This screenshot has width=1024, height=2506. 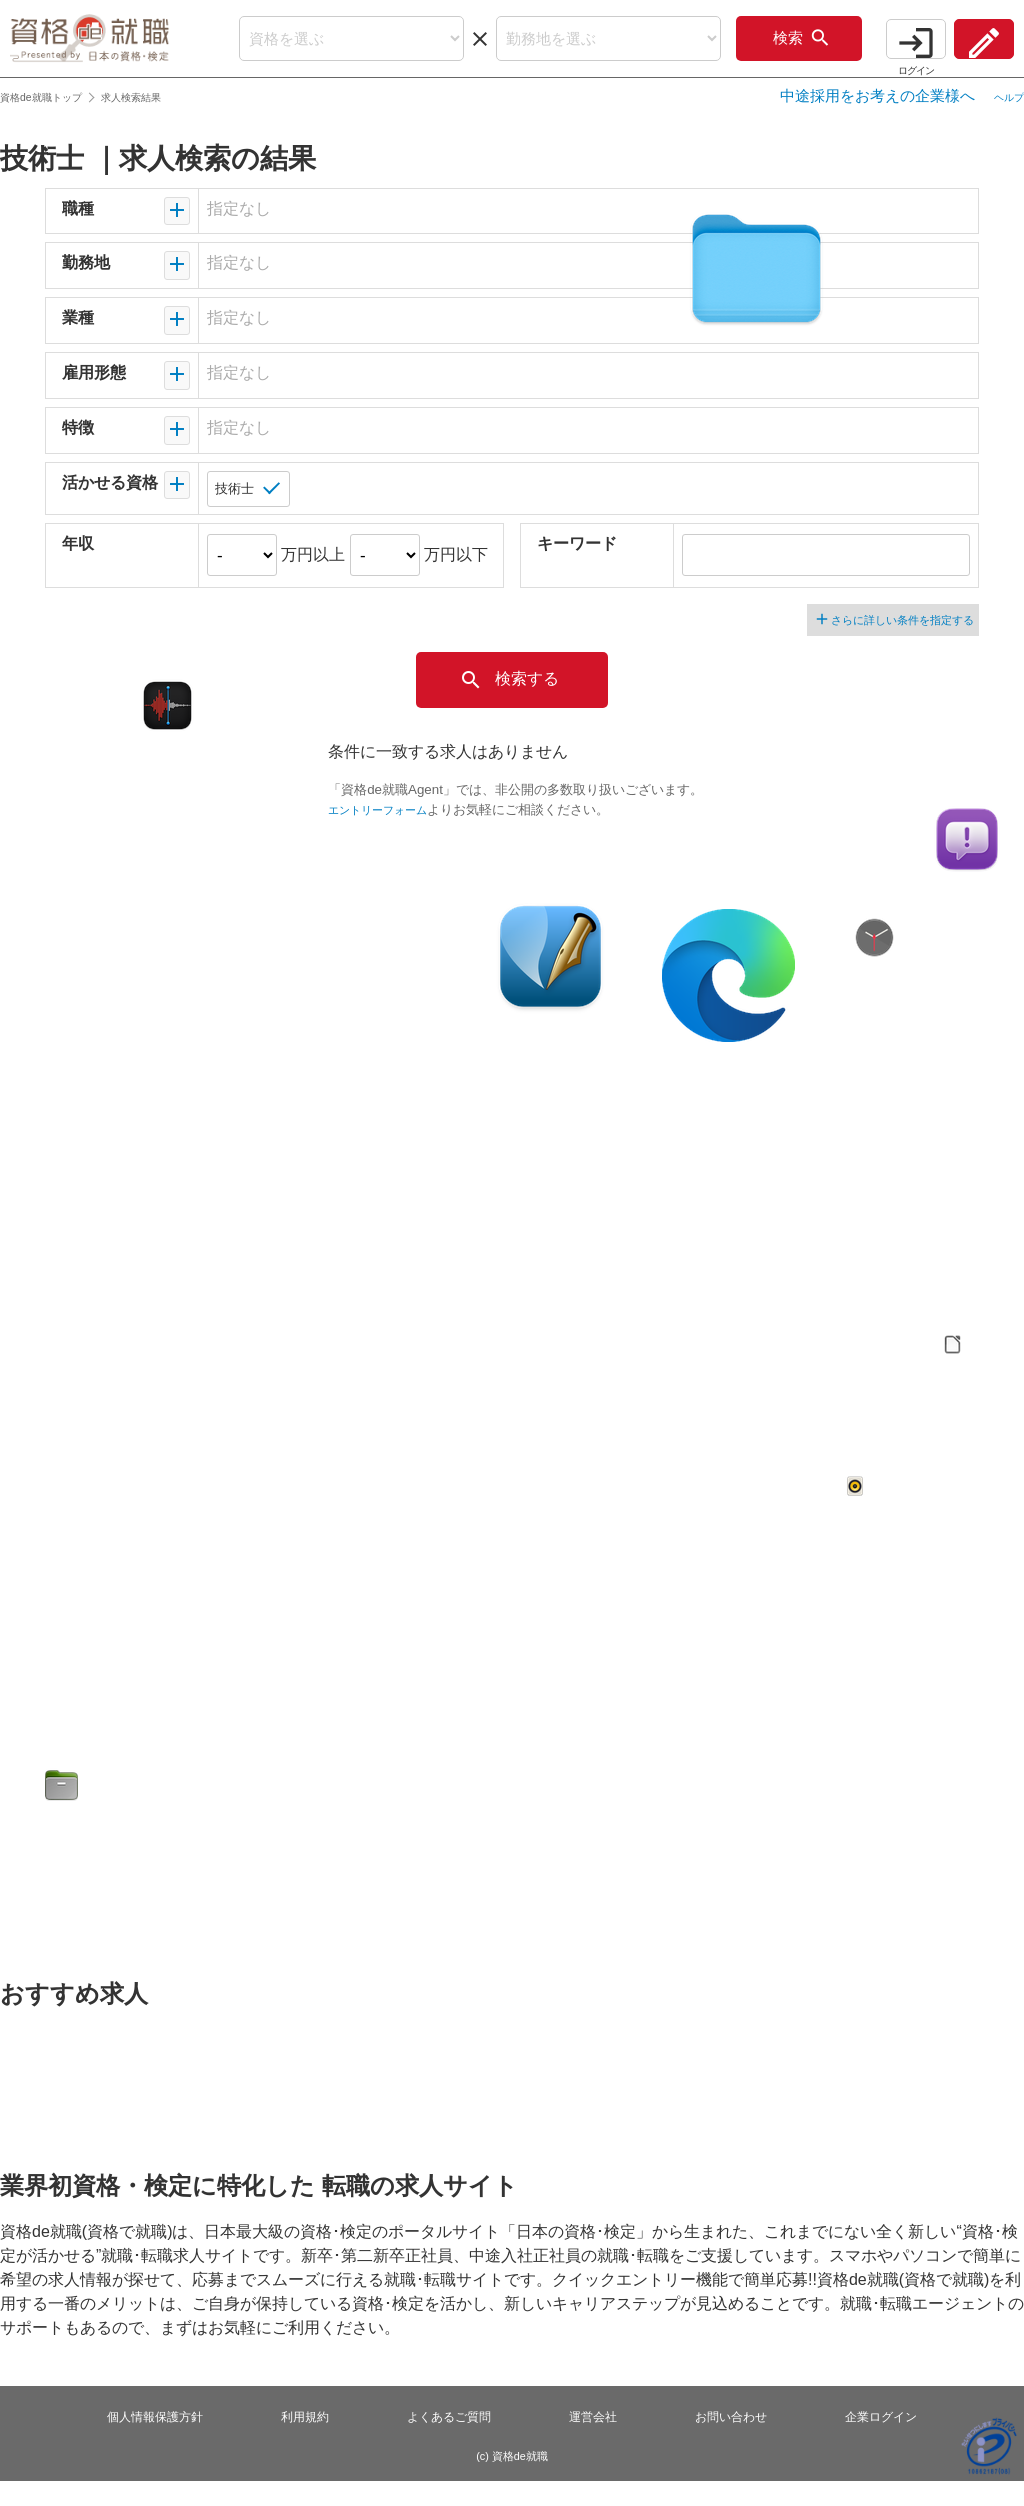 What do you see at coordinates (855, 1486) in the screenshot?
I see `open rhythmbox music player` at bounding box center [855, 1486].